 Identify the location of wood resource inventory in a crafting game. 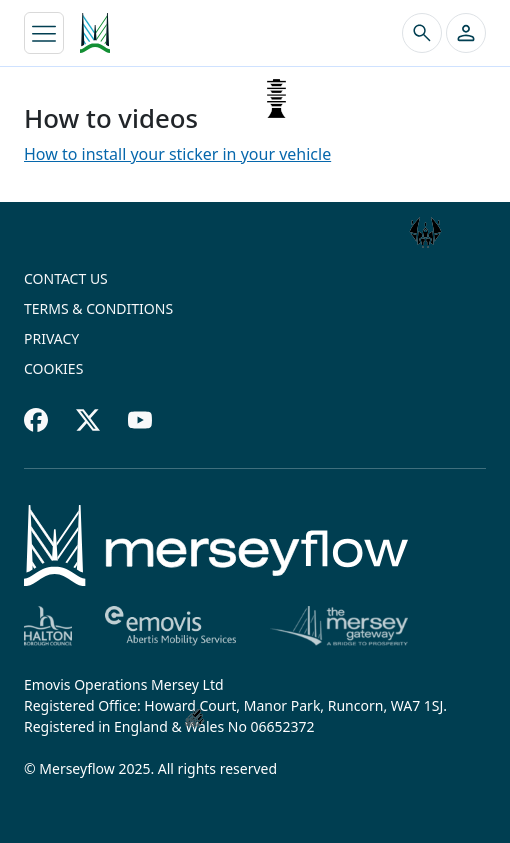
(194, 717).